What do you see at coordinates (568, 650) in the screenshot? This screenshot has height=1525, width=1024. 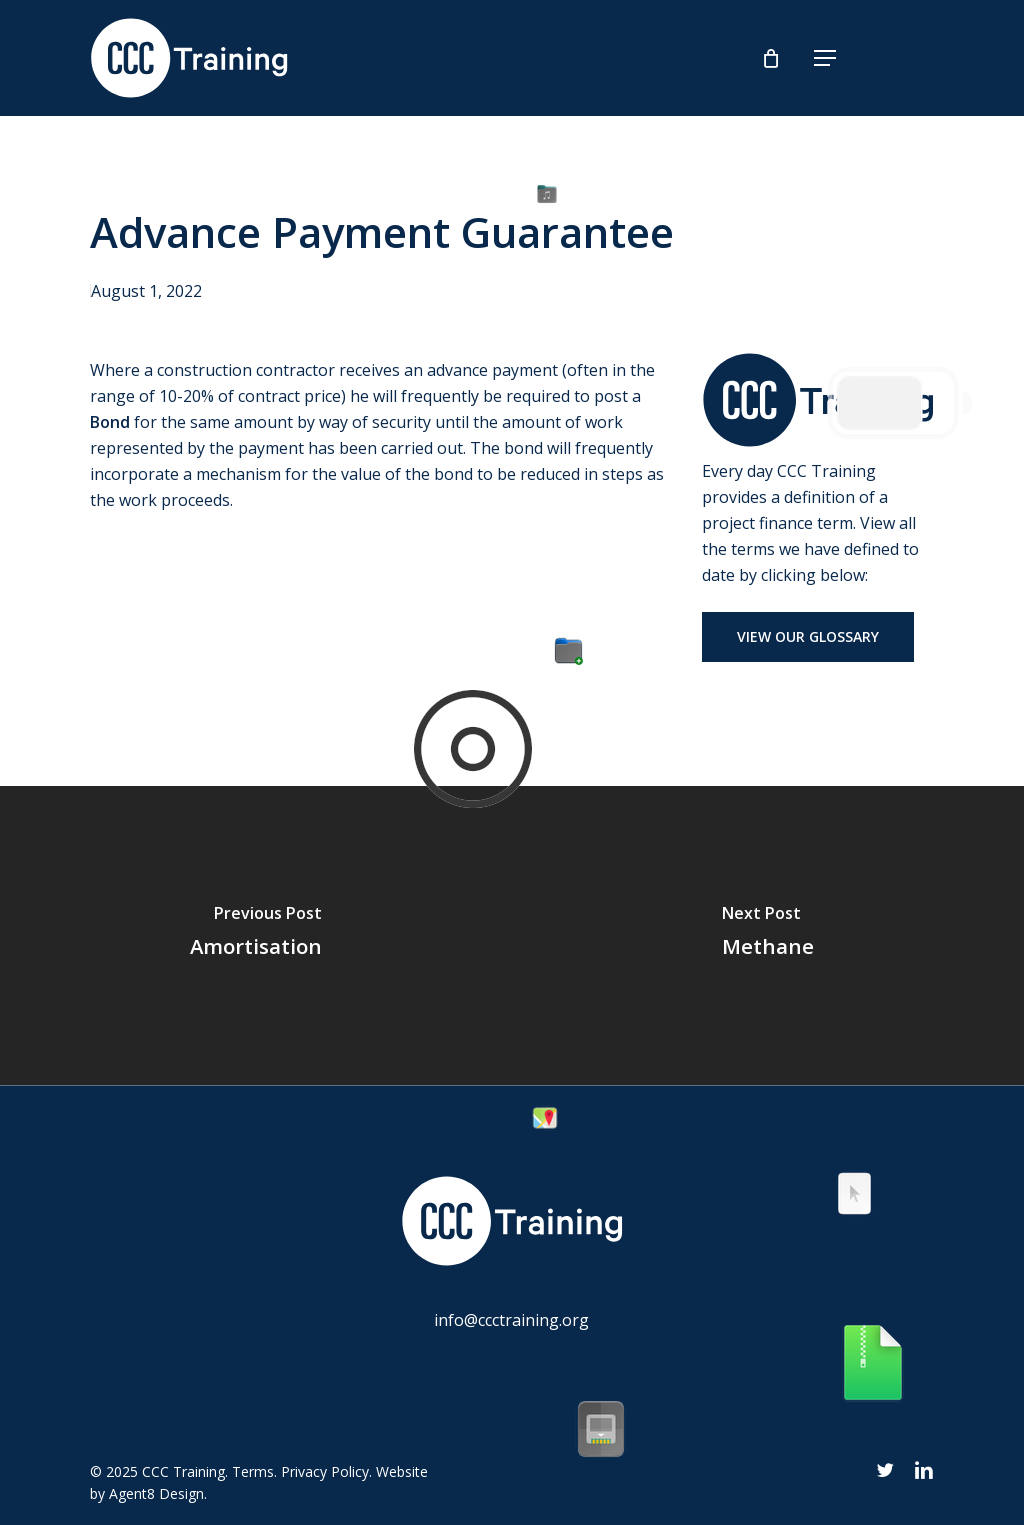 I see `create a new folder` at bounding box center [568, 650].